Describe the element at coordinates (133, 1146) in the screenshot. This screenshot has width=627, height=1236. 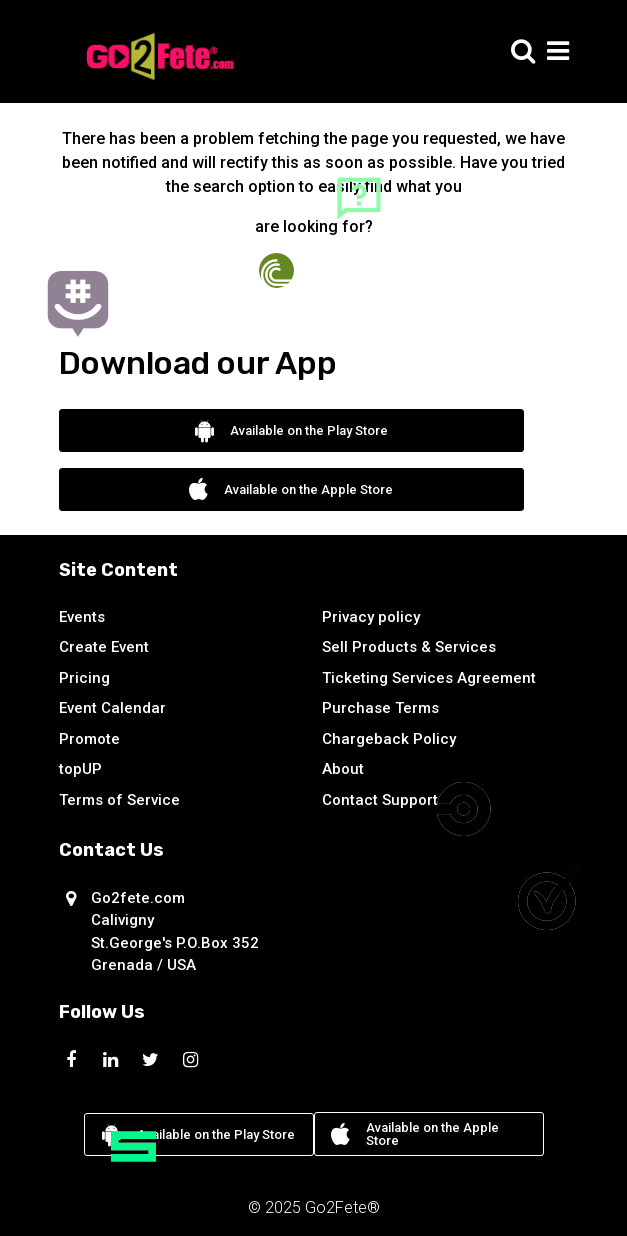
I see `suckless software project logo` at that location.